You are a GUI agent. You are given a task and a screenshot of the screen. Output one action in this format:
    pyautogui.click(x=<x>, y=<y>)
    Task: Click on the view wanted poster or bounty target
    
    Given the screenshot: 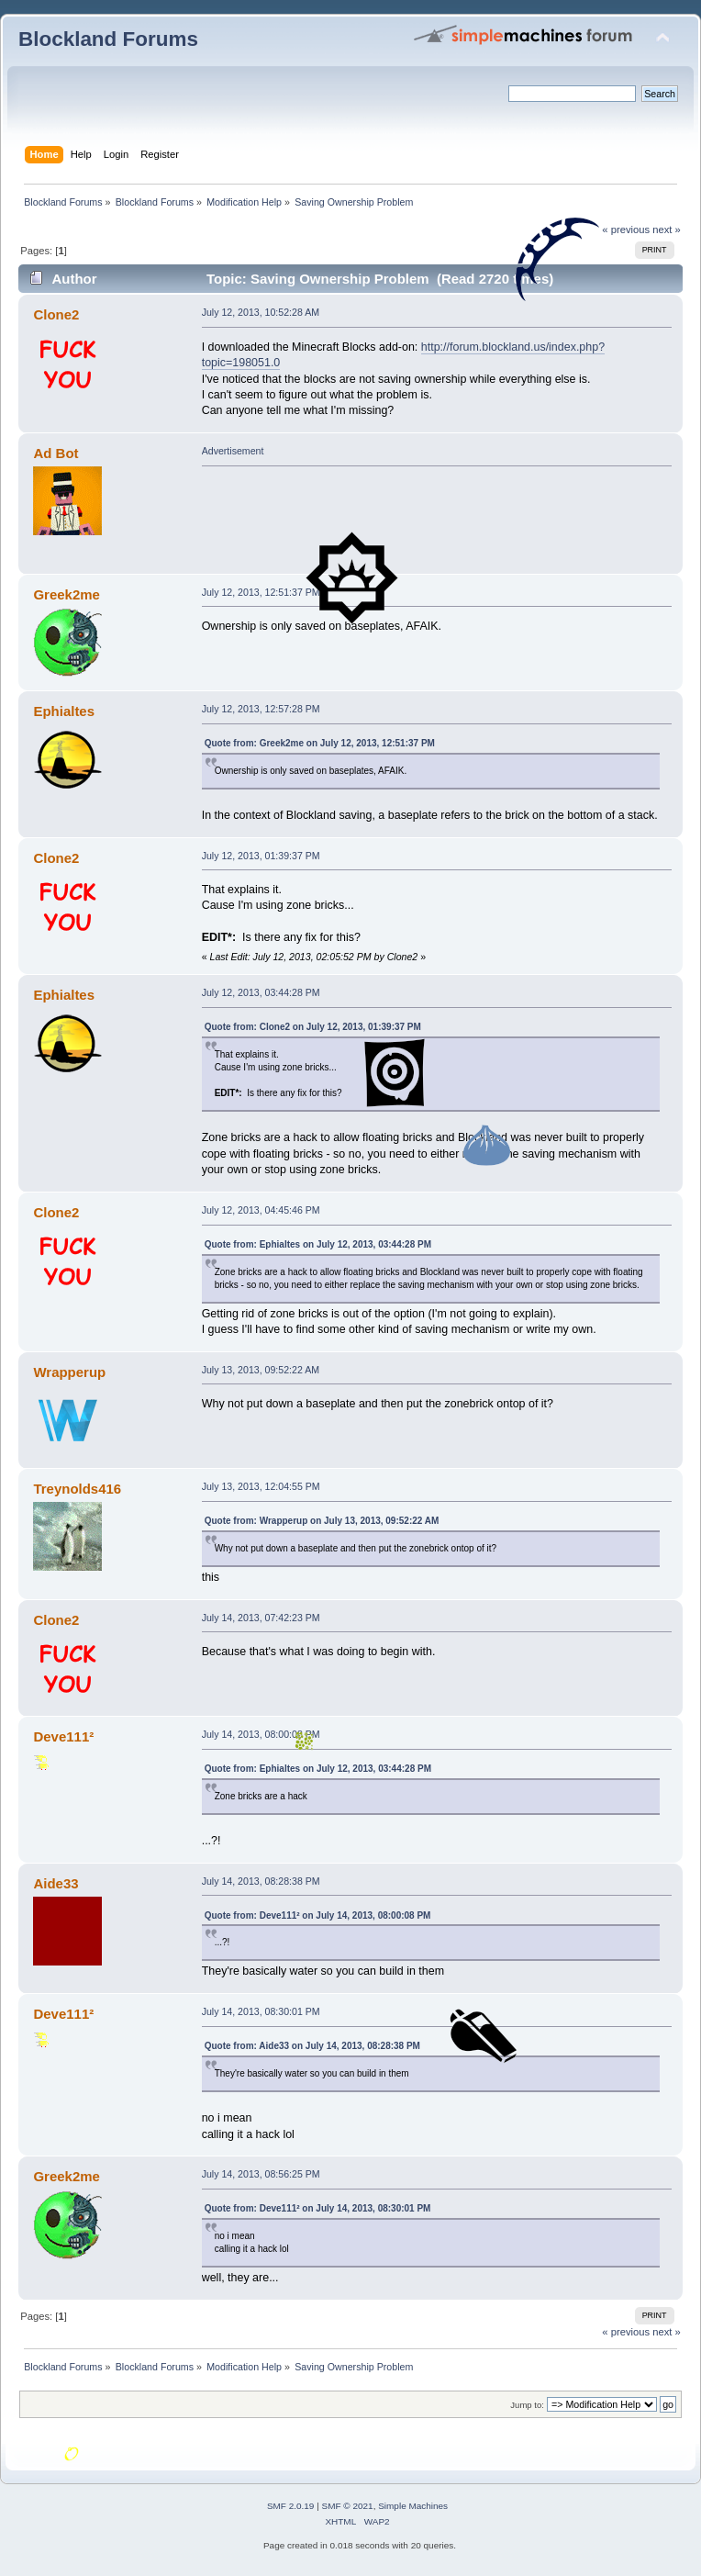 What is the action you would take?
    pyautogui.click(x=395, y=1072)
    